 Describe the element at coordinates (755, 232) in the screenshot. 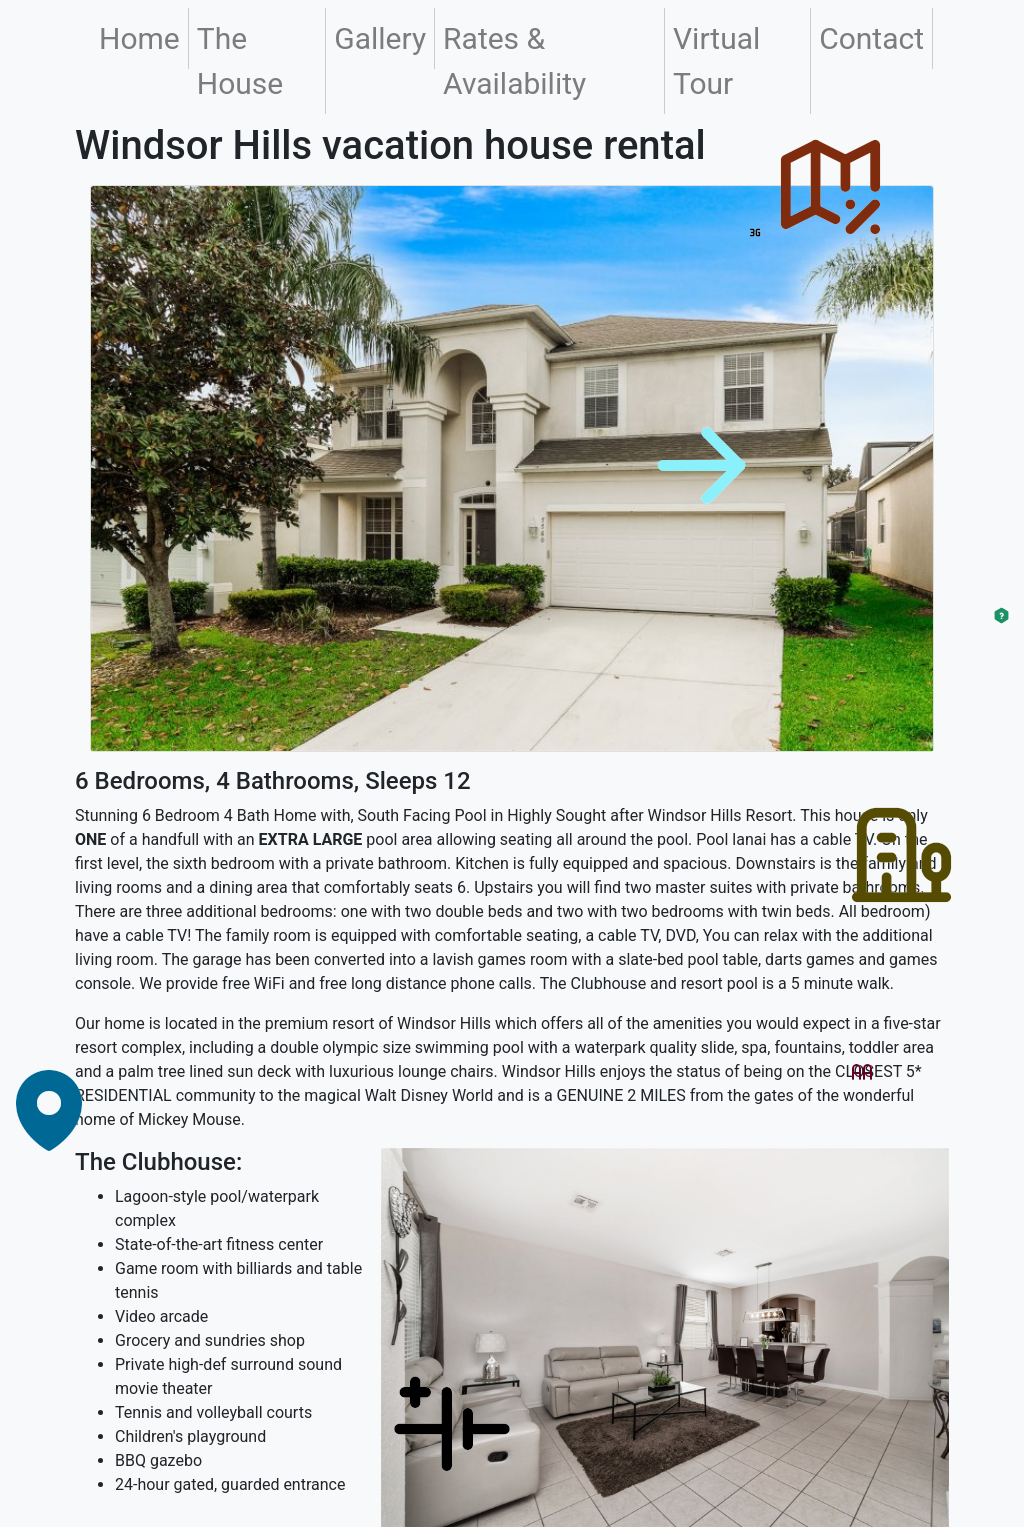

I see `indicates 3G mobile network connection` at that location.